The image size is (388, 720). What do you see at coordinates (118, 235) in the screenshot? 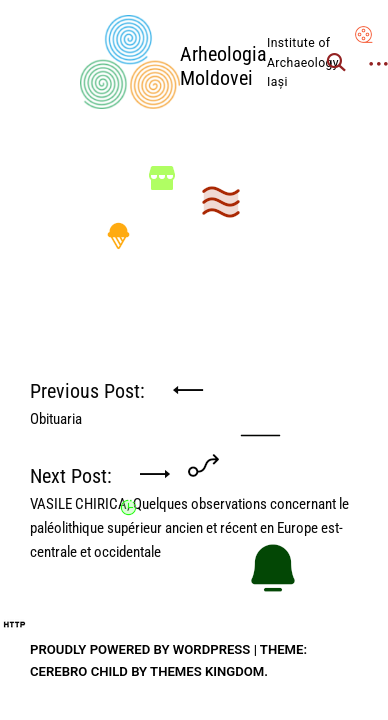
I see `browse dessert or ice cream options` at bounding box center [118, 235].